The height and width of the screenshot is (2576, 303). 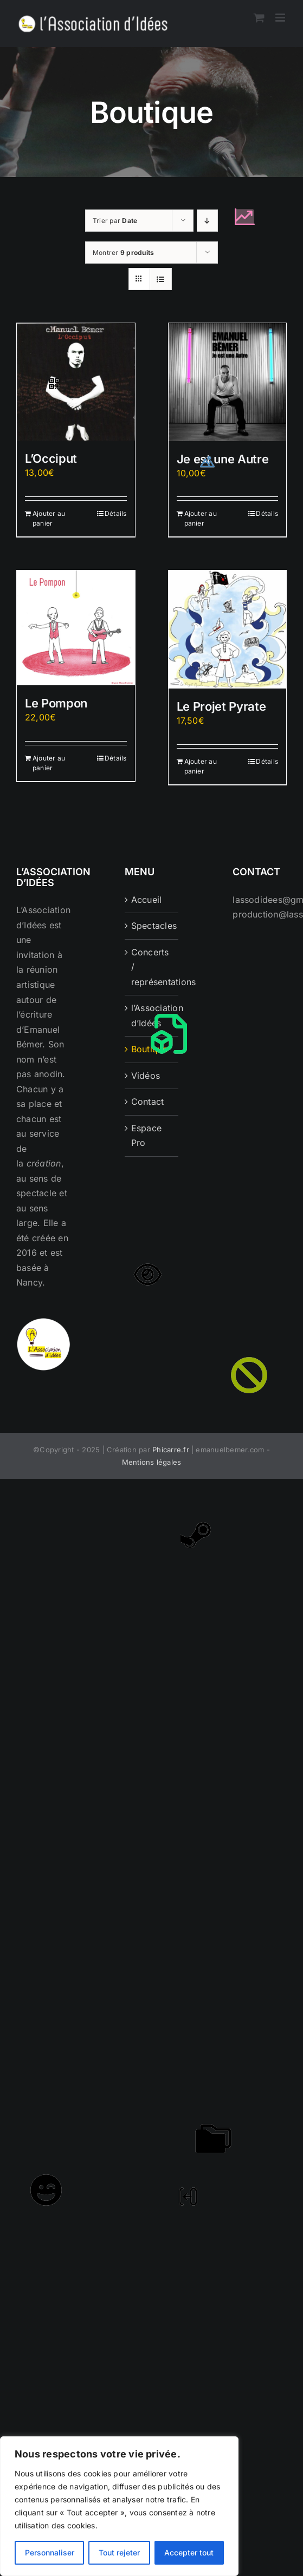 What do you see at coordinates (196, 1535) in the screenshot?
I see `open the Steam gaming platform` at bounding box center [196, 1535].